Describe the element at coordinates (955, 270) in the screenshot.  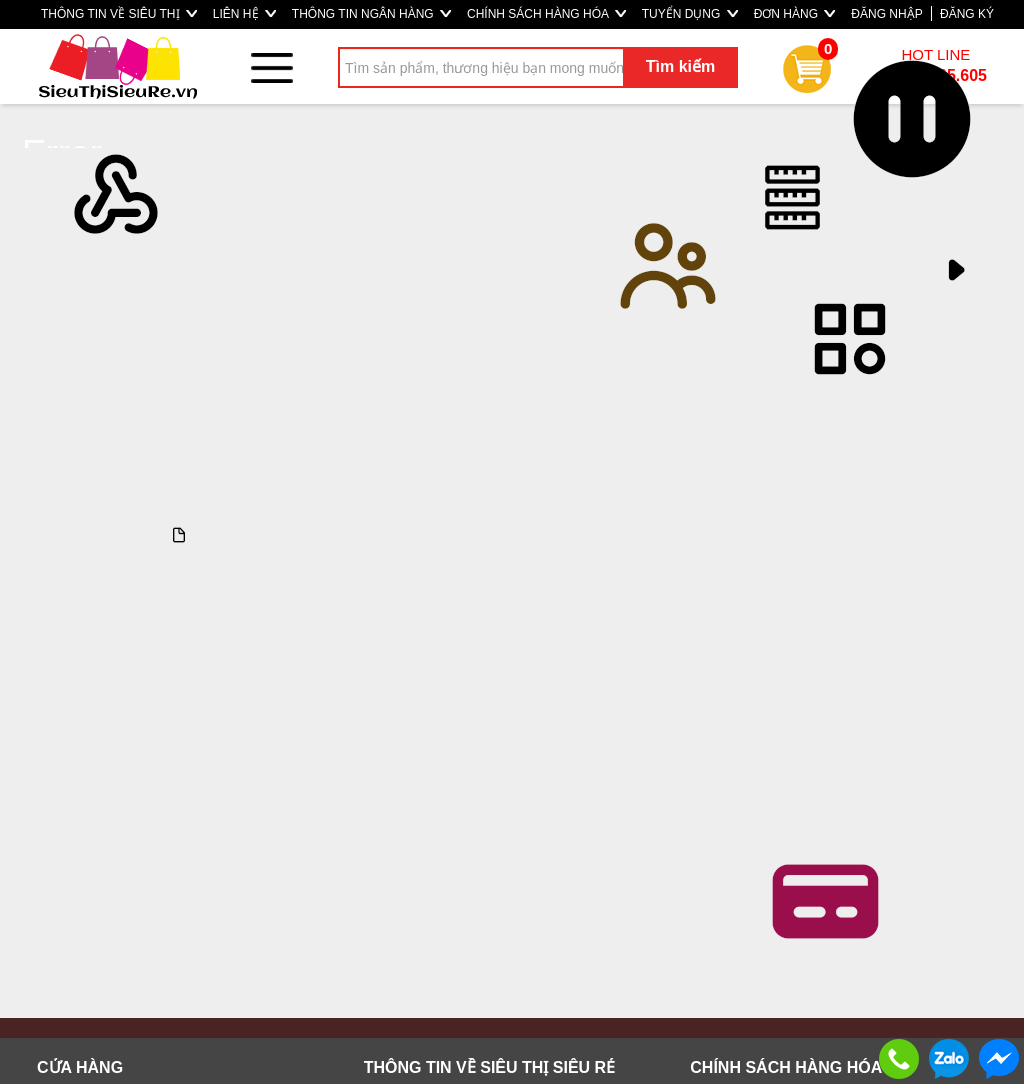
I see `go to next item or screen` at that location.